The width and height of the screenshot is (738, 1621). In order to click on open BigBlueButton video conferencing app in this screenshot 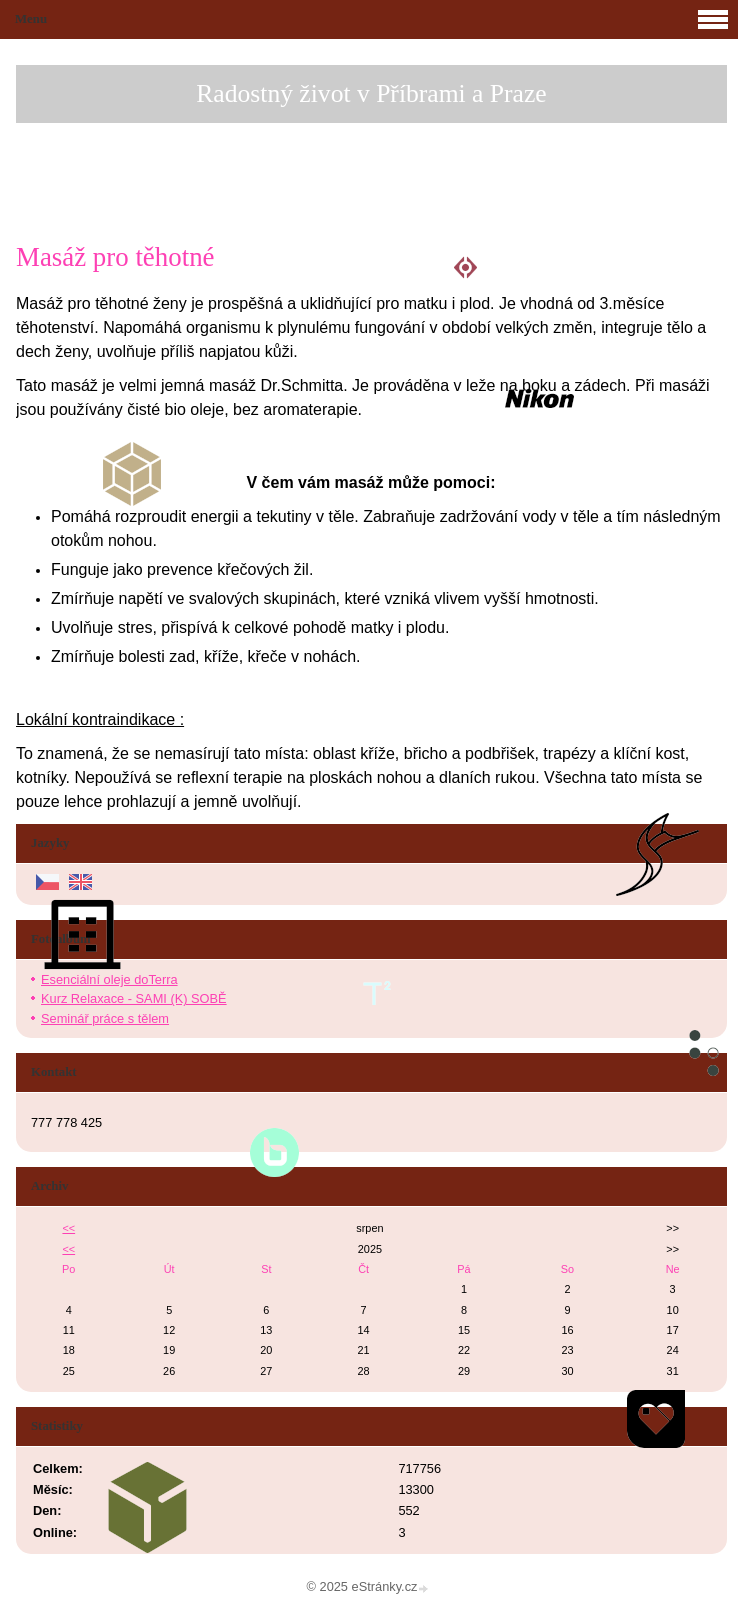, I will do `click(274, 1152)`.